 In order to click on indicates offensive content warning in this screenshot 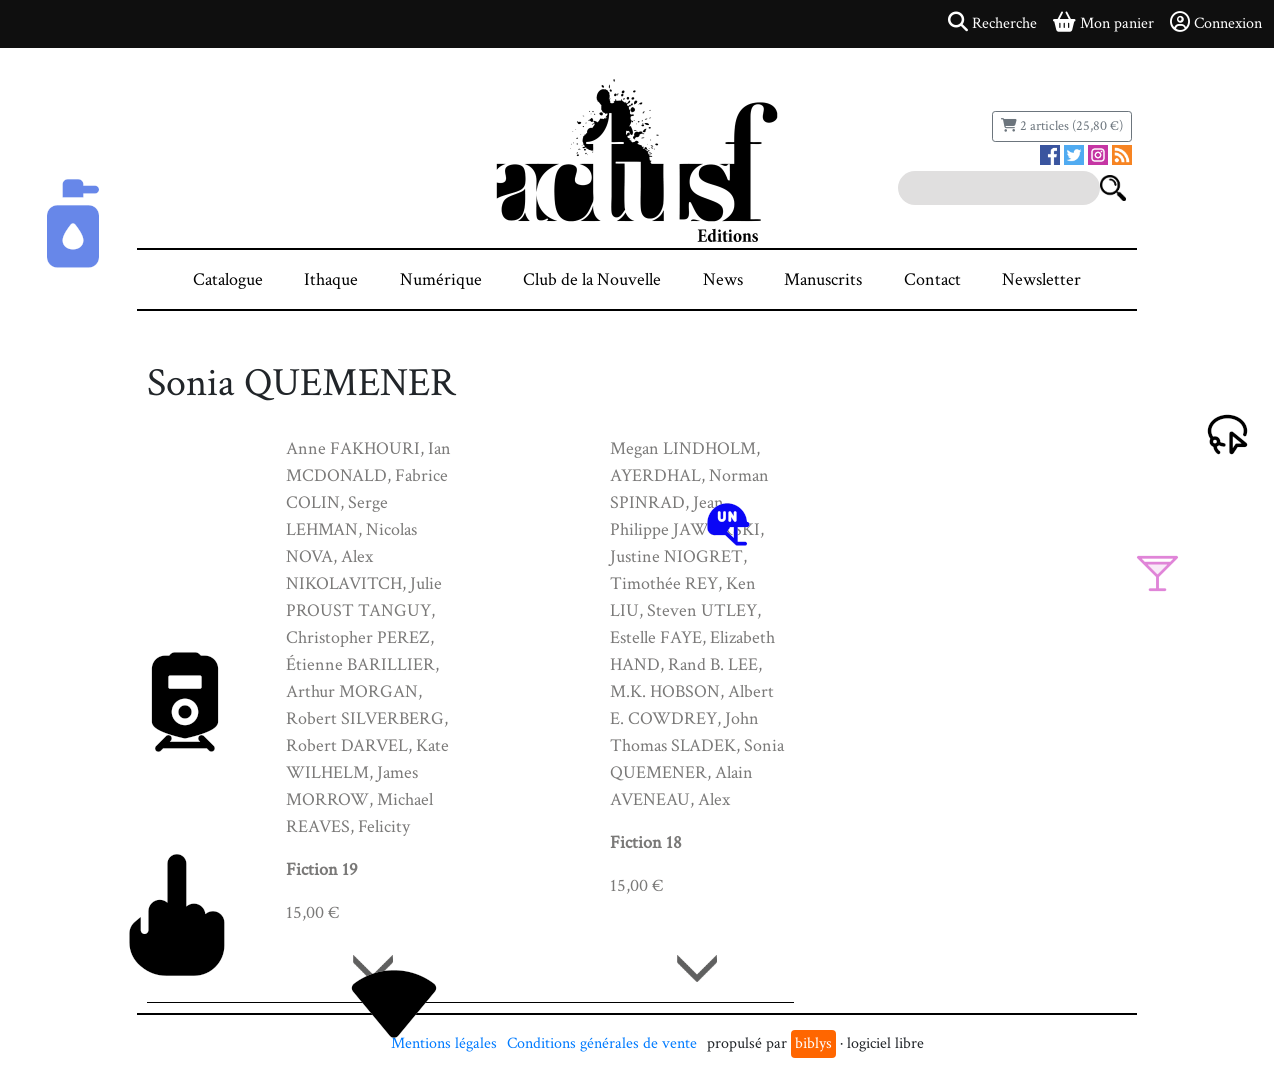, I will do `click(175, 915)`.